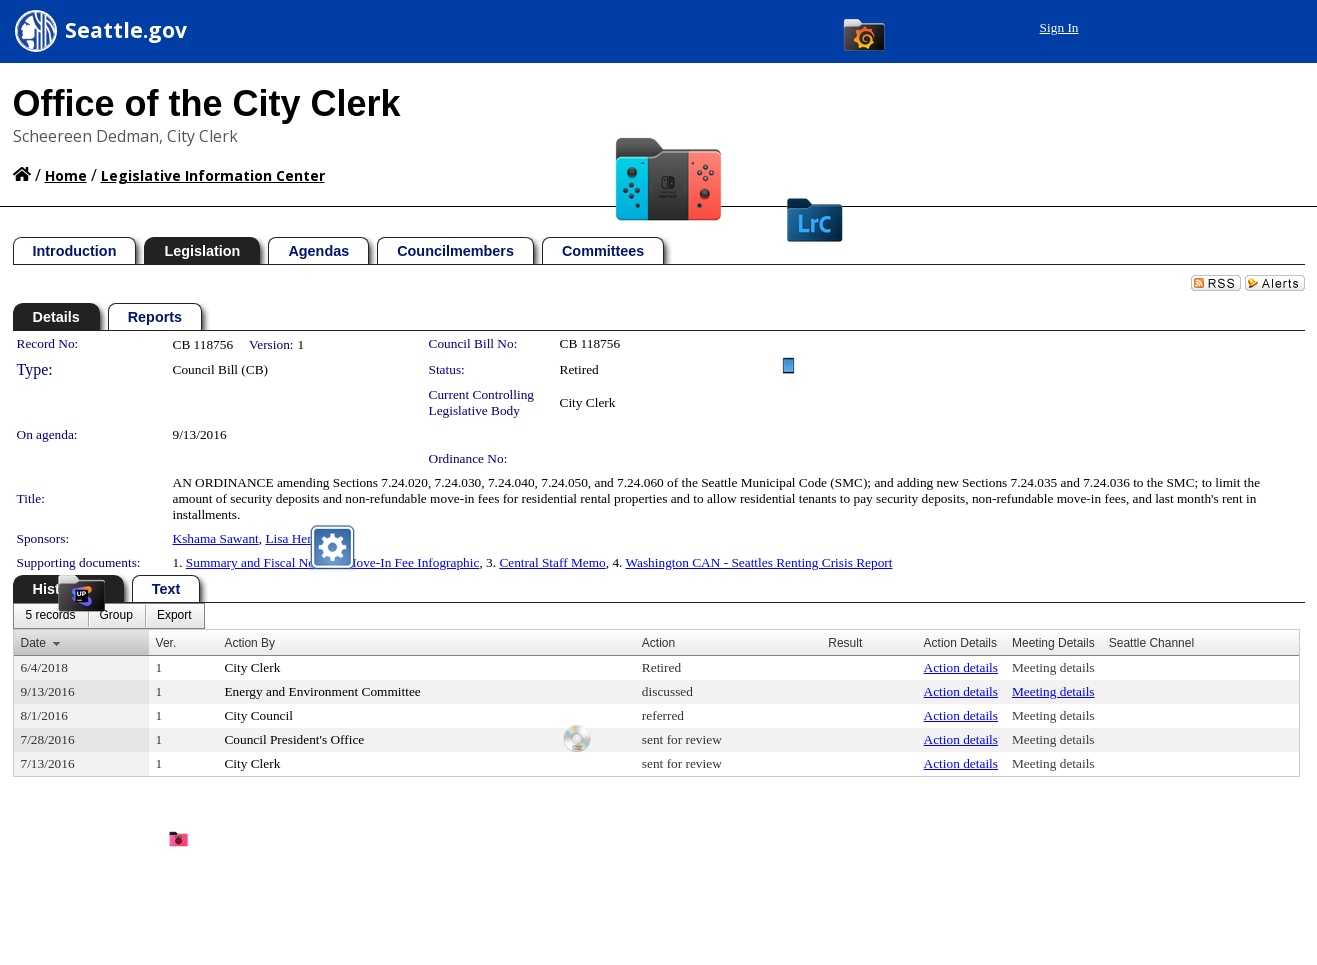 The height and width of the screenshot is (965, 1317). I want to click on open jetbrains upsource project folder, so click(81, 594).